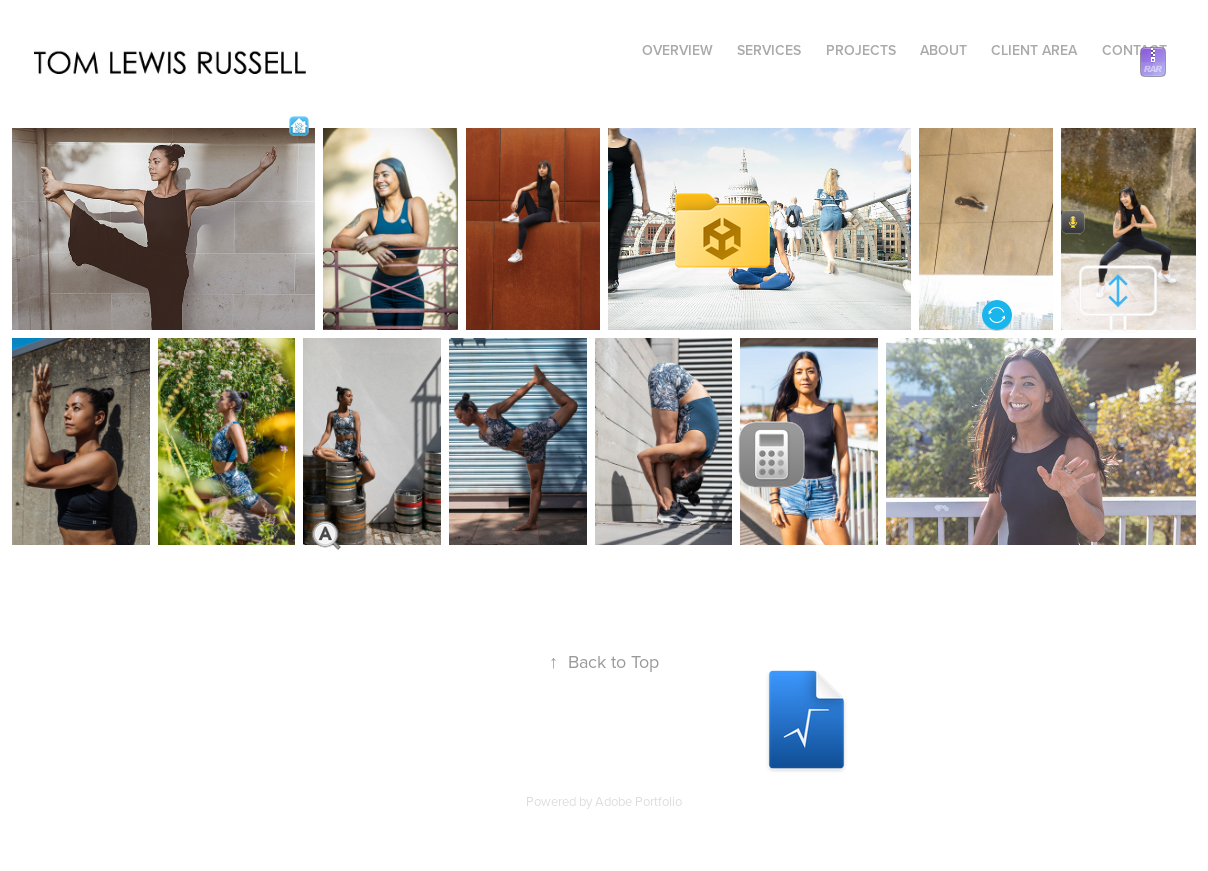  Describe the element at coordinates (722, 233) in the screenshot. I see `open unity project files folder` at that location.